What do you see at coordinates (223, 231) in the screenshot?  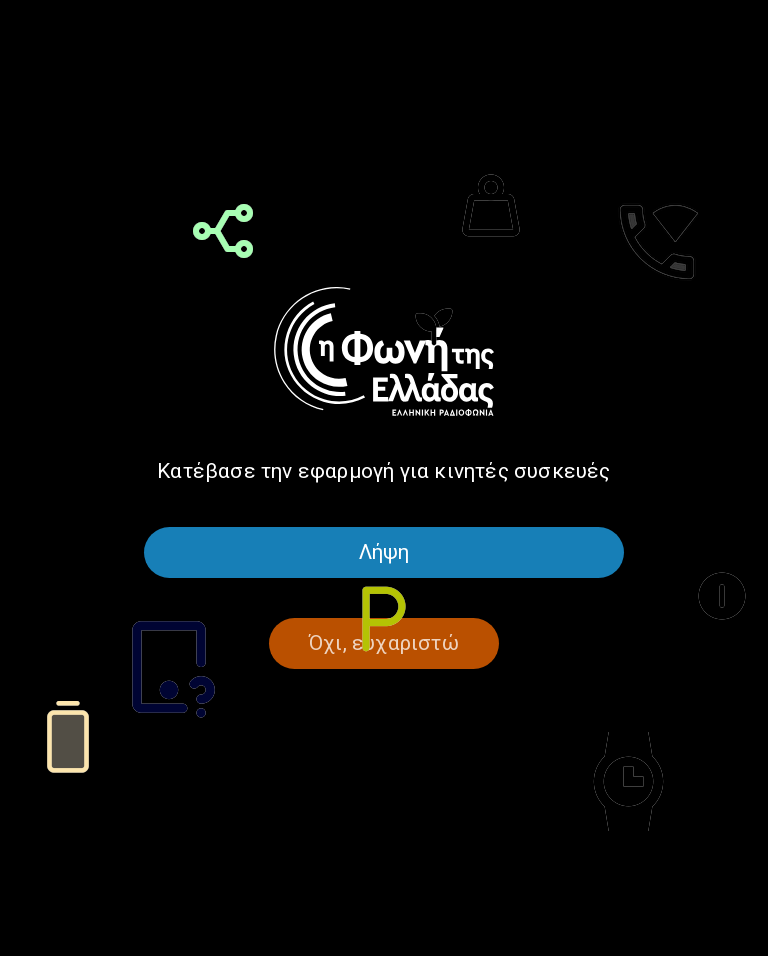 I see `view your stackshare profile` at bounding box center [223, 231].